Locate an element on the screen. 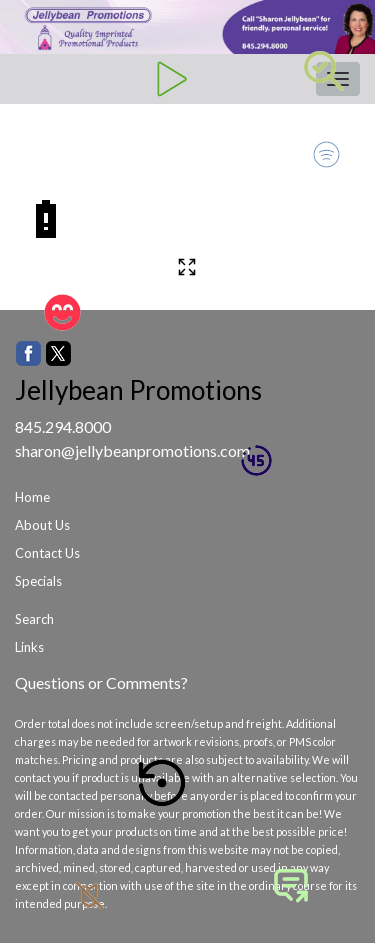 The image size is (375, 943). confirm search results is located at coordinates (324, 71).